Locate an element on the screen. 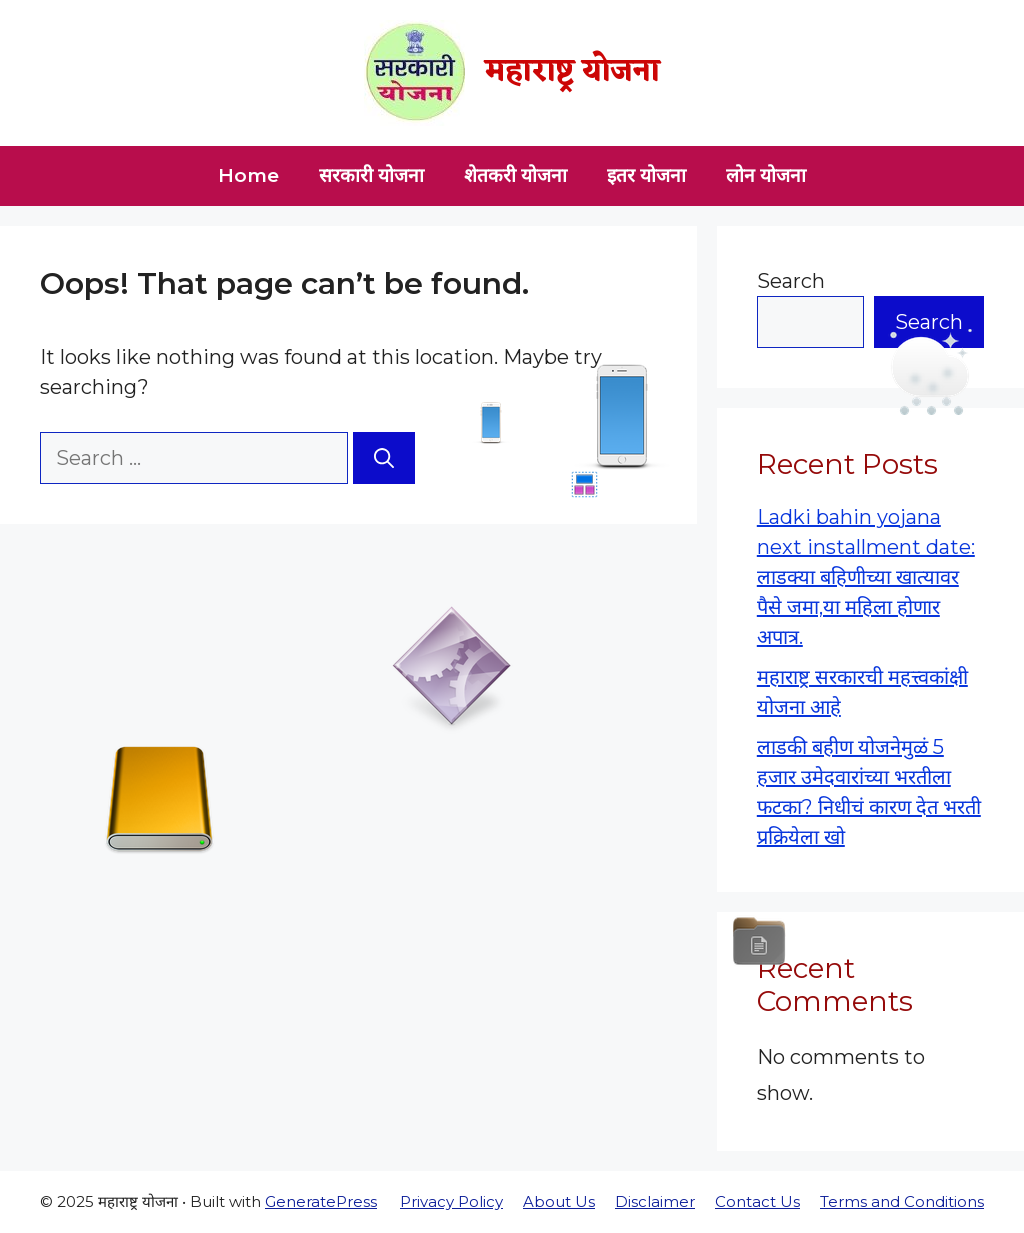  indicates an executable program file is located at coordinates (454, 669).